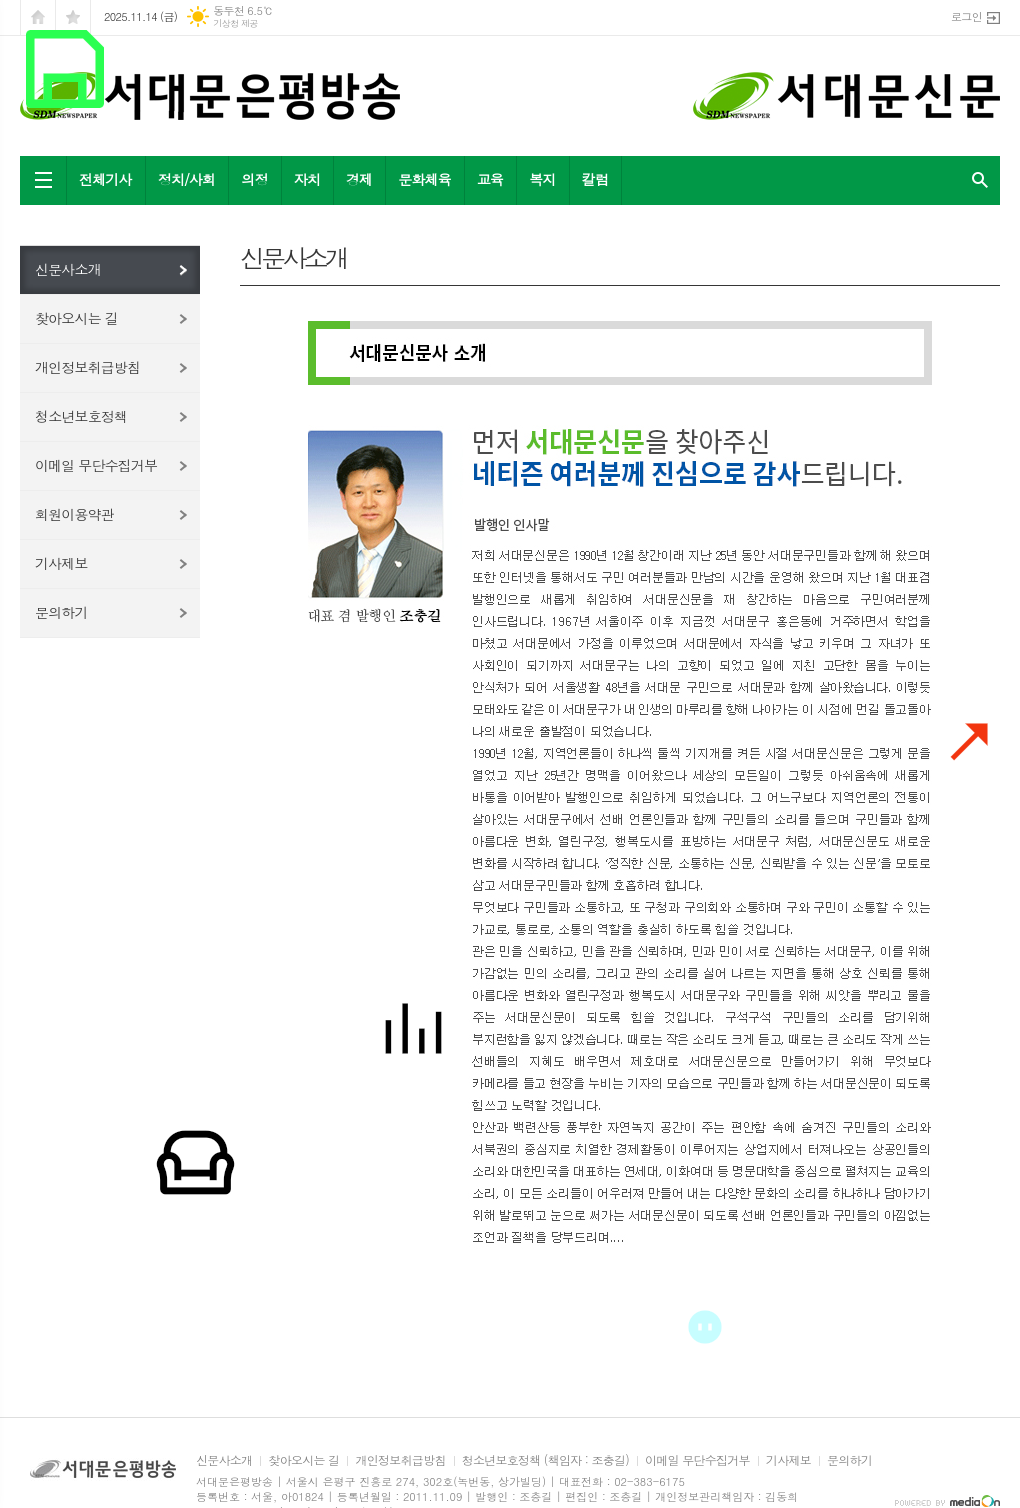 This screenshot has width=1020, height=1508. I want to click on electrical outlet or power source indicator, so click(705, 1327).